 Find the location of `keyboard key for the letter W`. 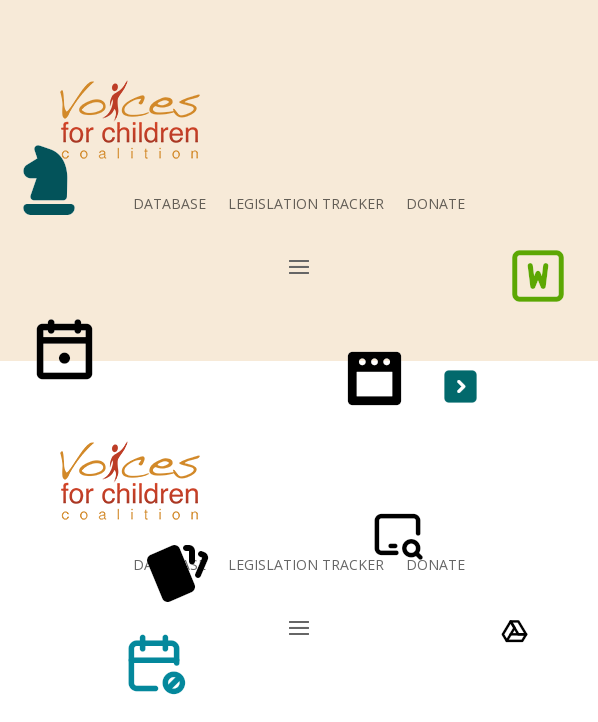

keyboard key for the letter W is located at coordinates (538, 276).